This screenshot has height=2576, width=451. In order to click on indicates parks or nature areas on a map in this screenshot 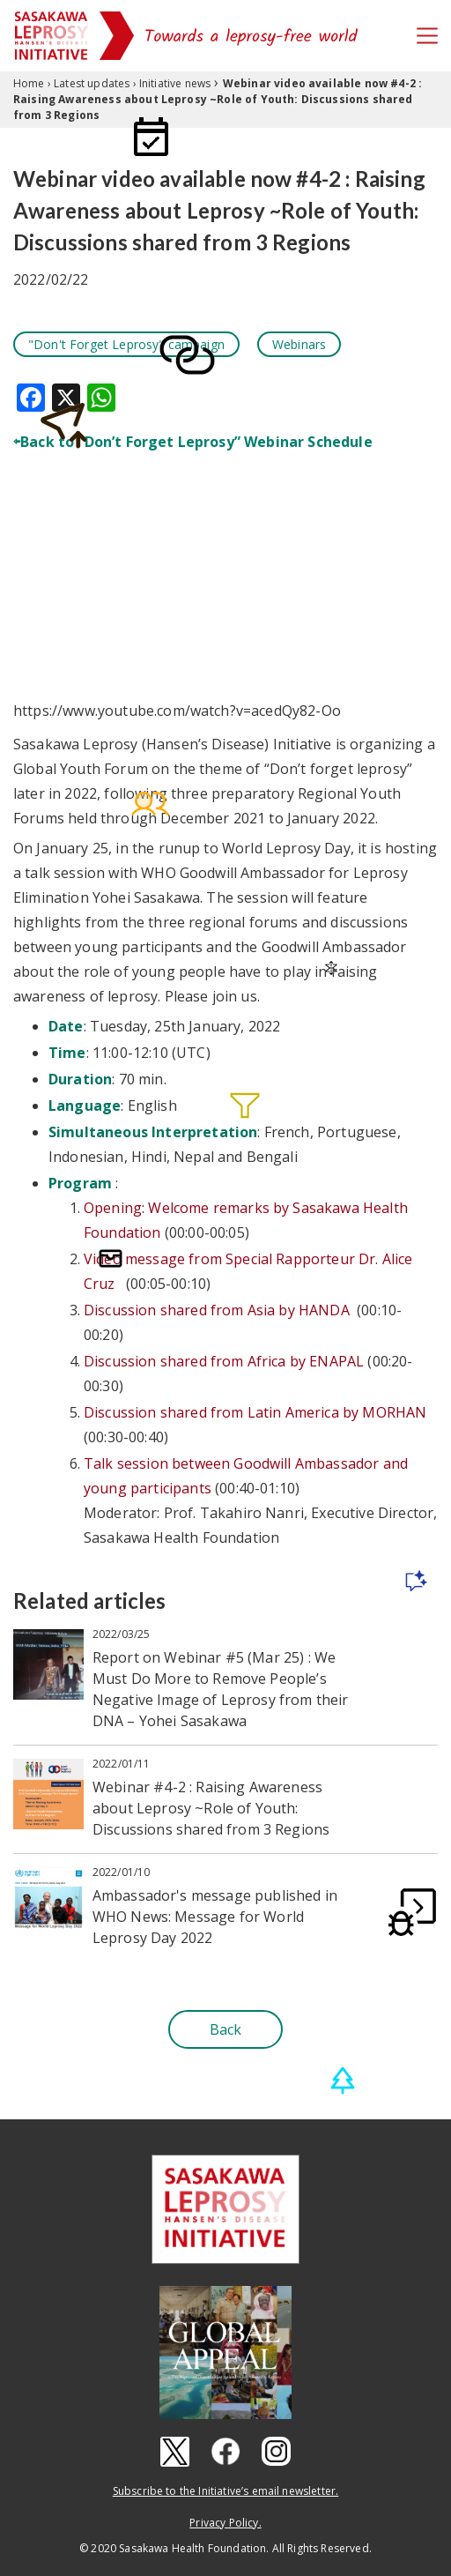, I will do `click(343, 2081)`.